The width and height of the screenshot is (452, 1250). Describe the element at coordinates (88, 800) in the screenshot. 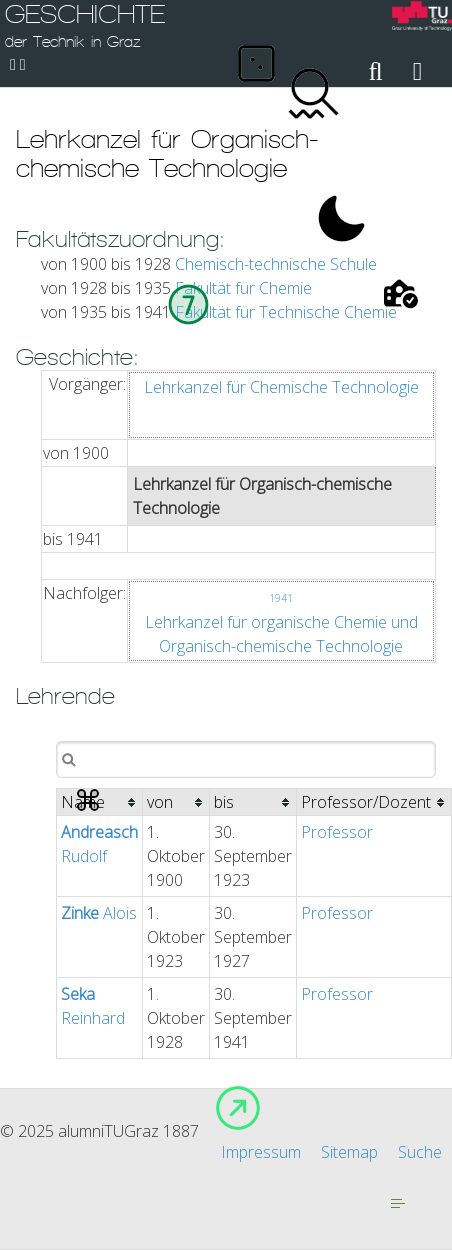

I see `execute a keyboard command shortcut` at that location.